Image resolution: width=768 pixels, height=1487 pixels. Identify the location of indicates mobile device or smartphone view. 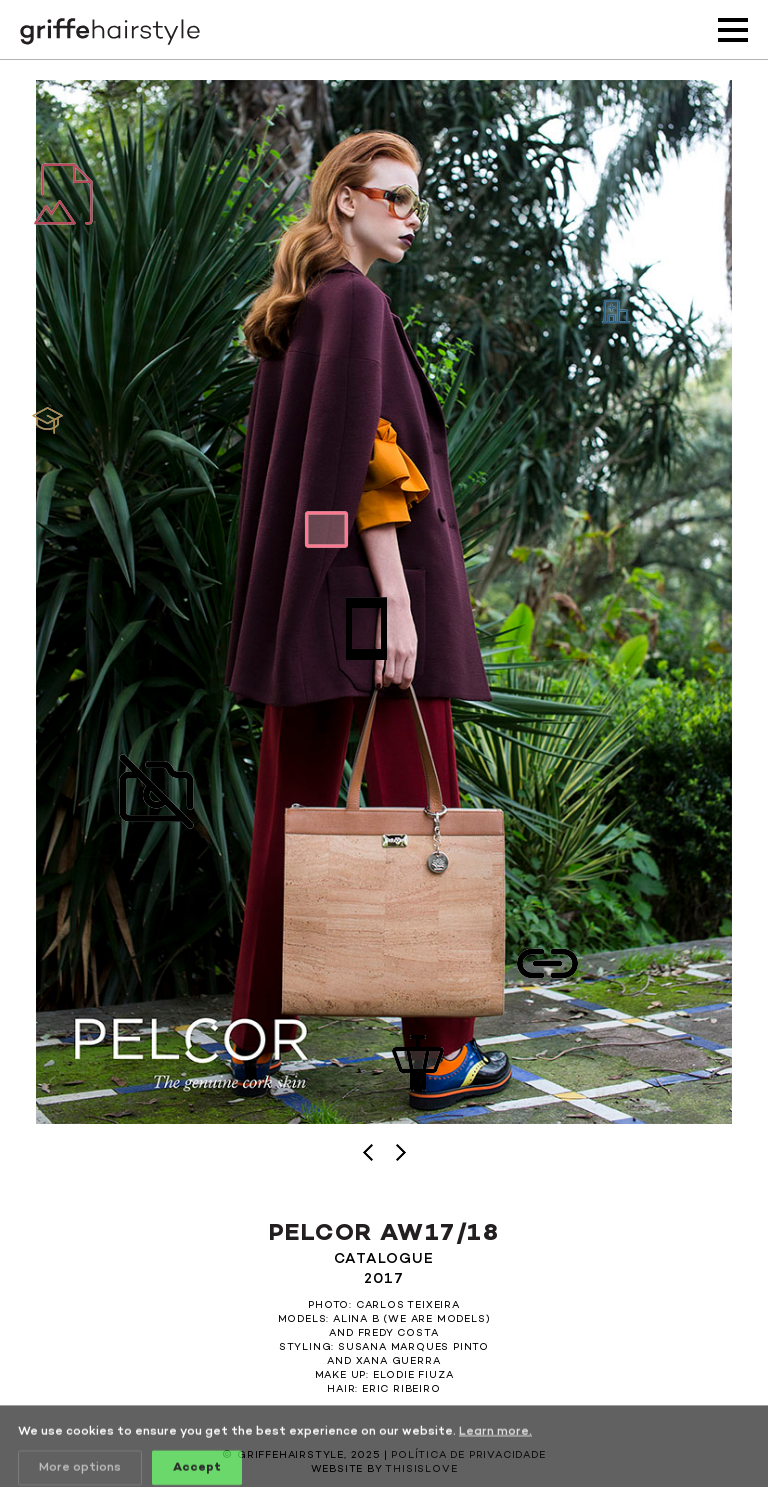
(366, 628).